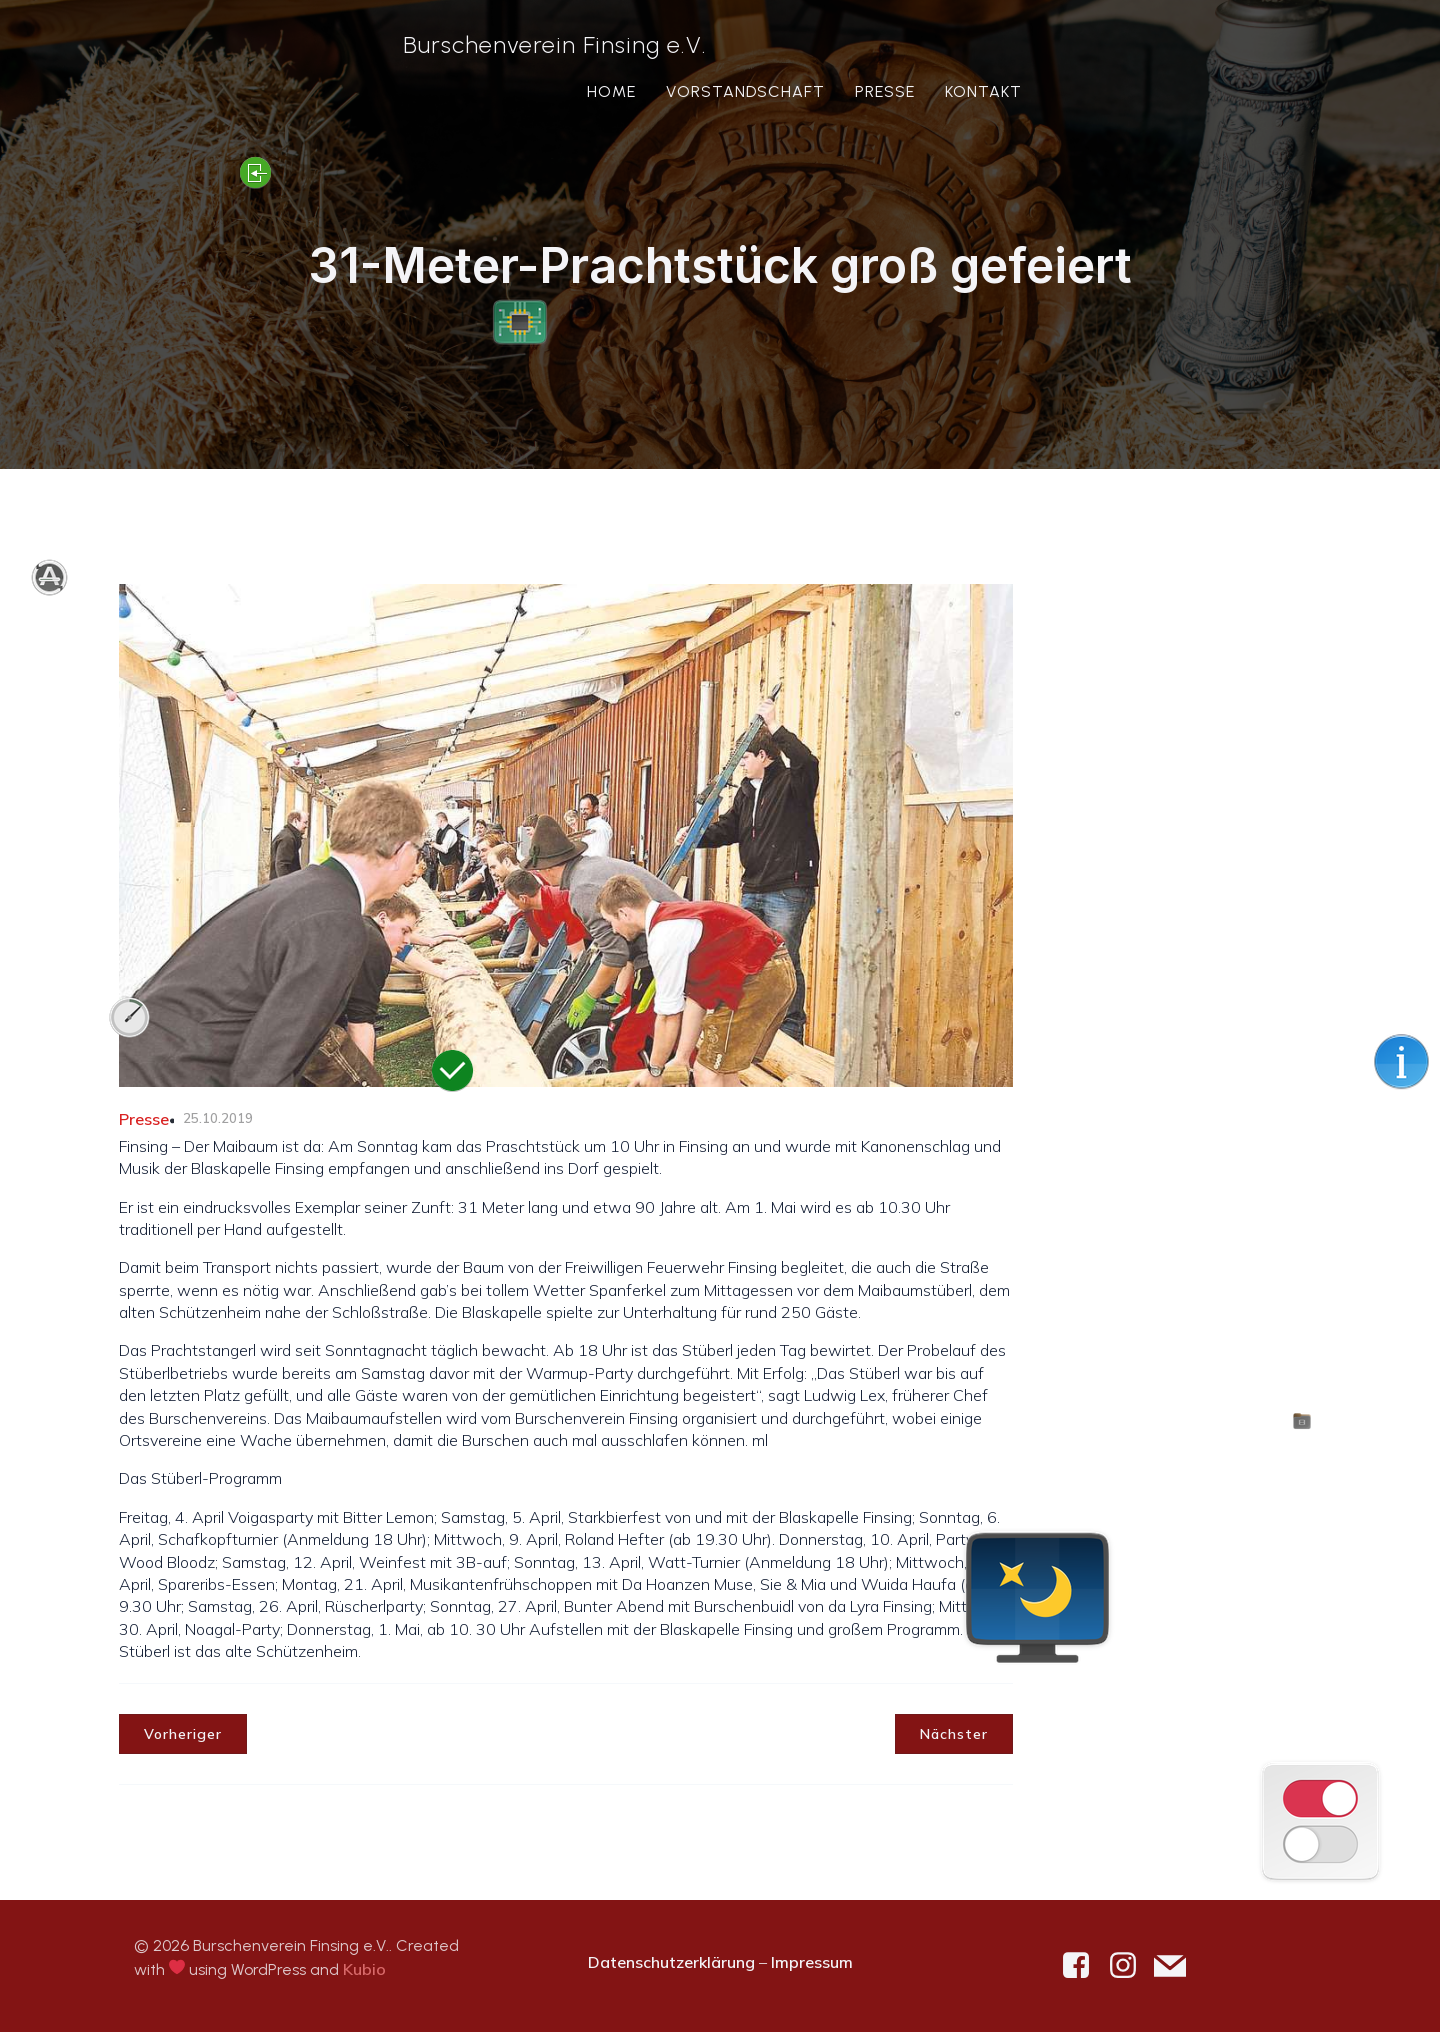  I want to click on open jockey hardware monitoring app, so click(520, 322).